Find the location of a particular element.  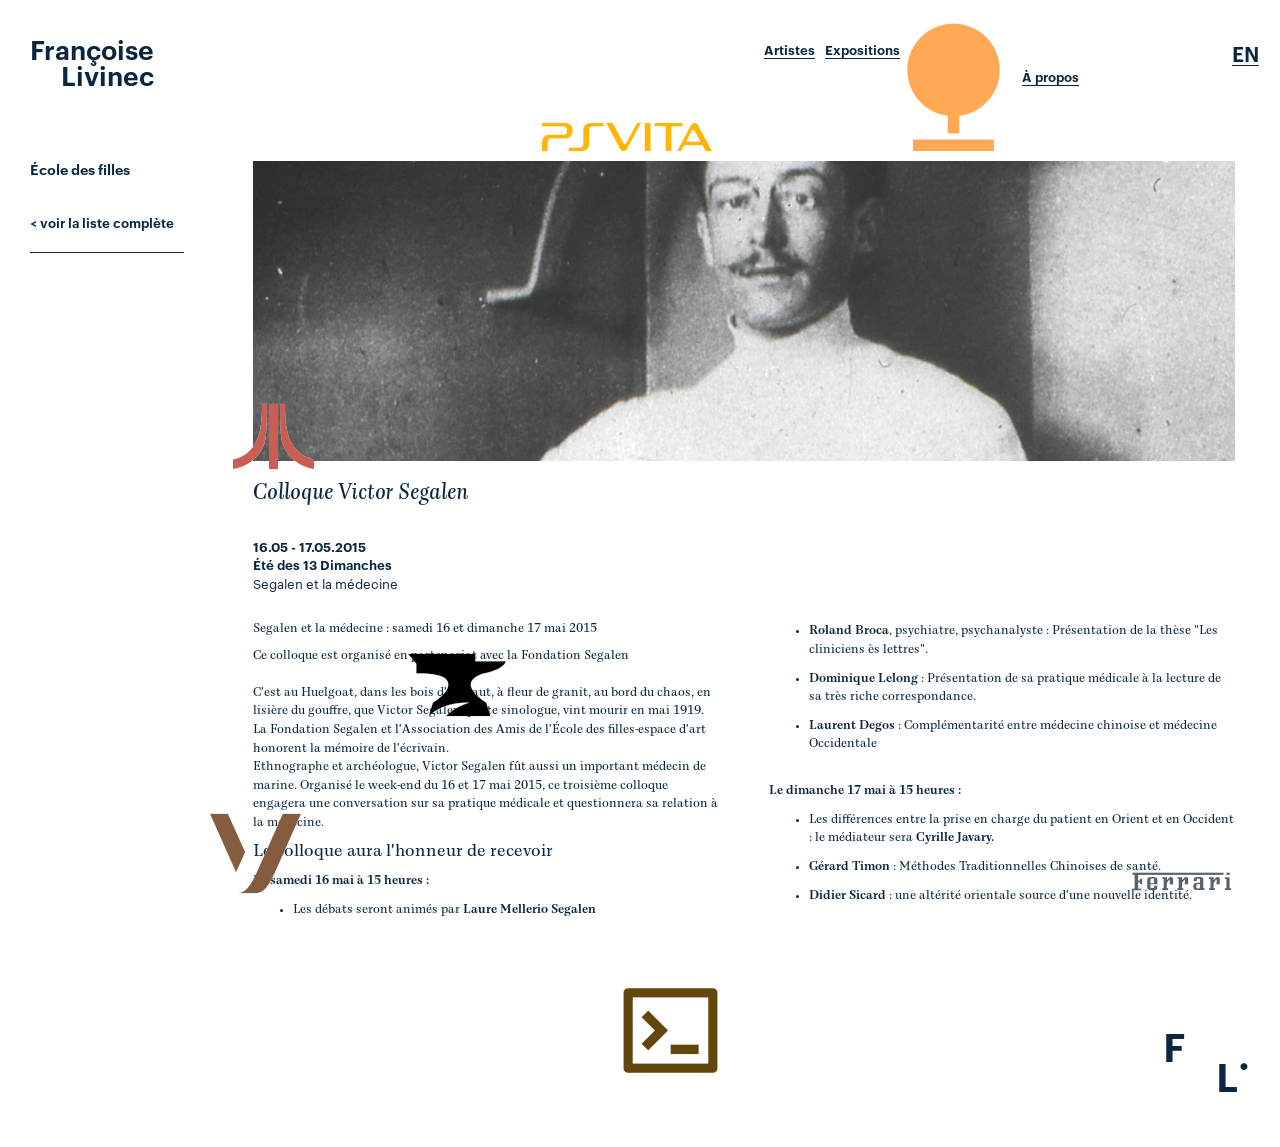

view pinned location on map is located at coordinates (953, 81).